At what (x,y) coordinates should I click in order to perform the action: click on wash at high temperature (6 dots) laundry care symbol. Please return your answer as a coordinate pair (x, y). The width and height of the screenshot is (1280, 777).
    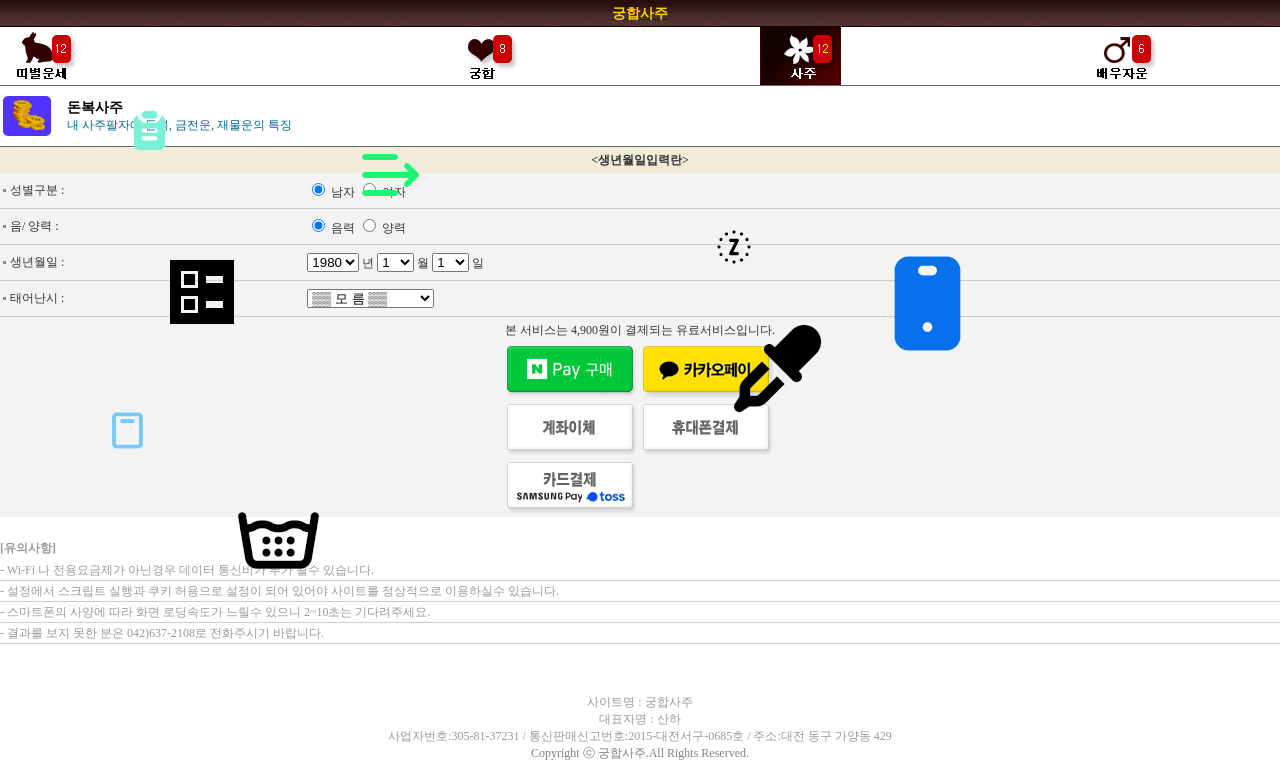
    Looking at the image, I should click on (278, 540).